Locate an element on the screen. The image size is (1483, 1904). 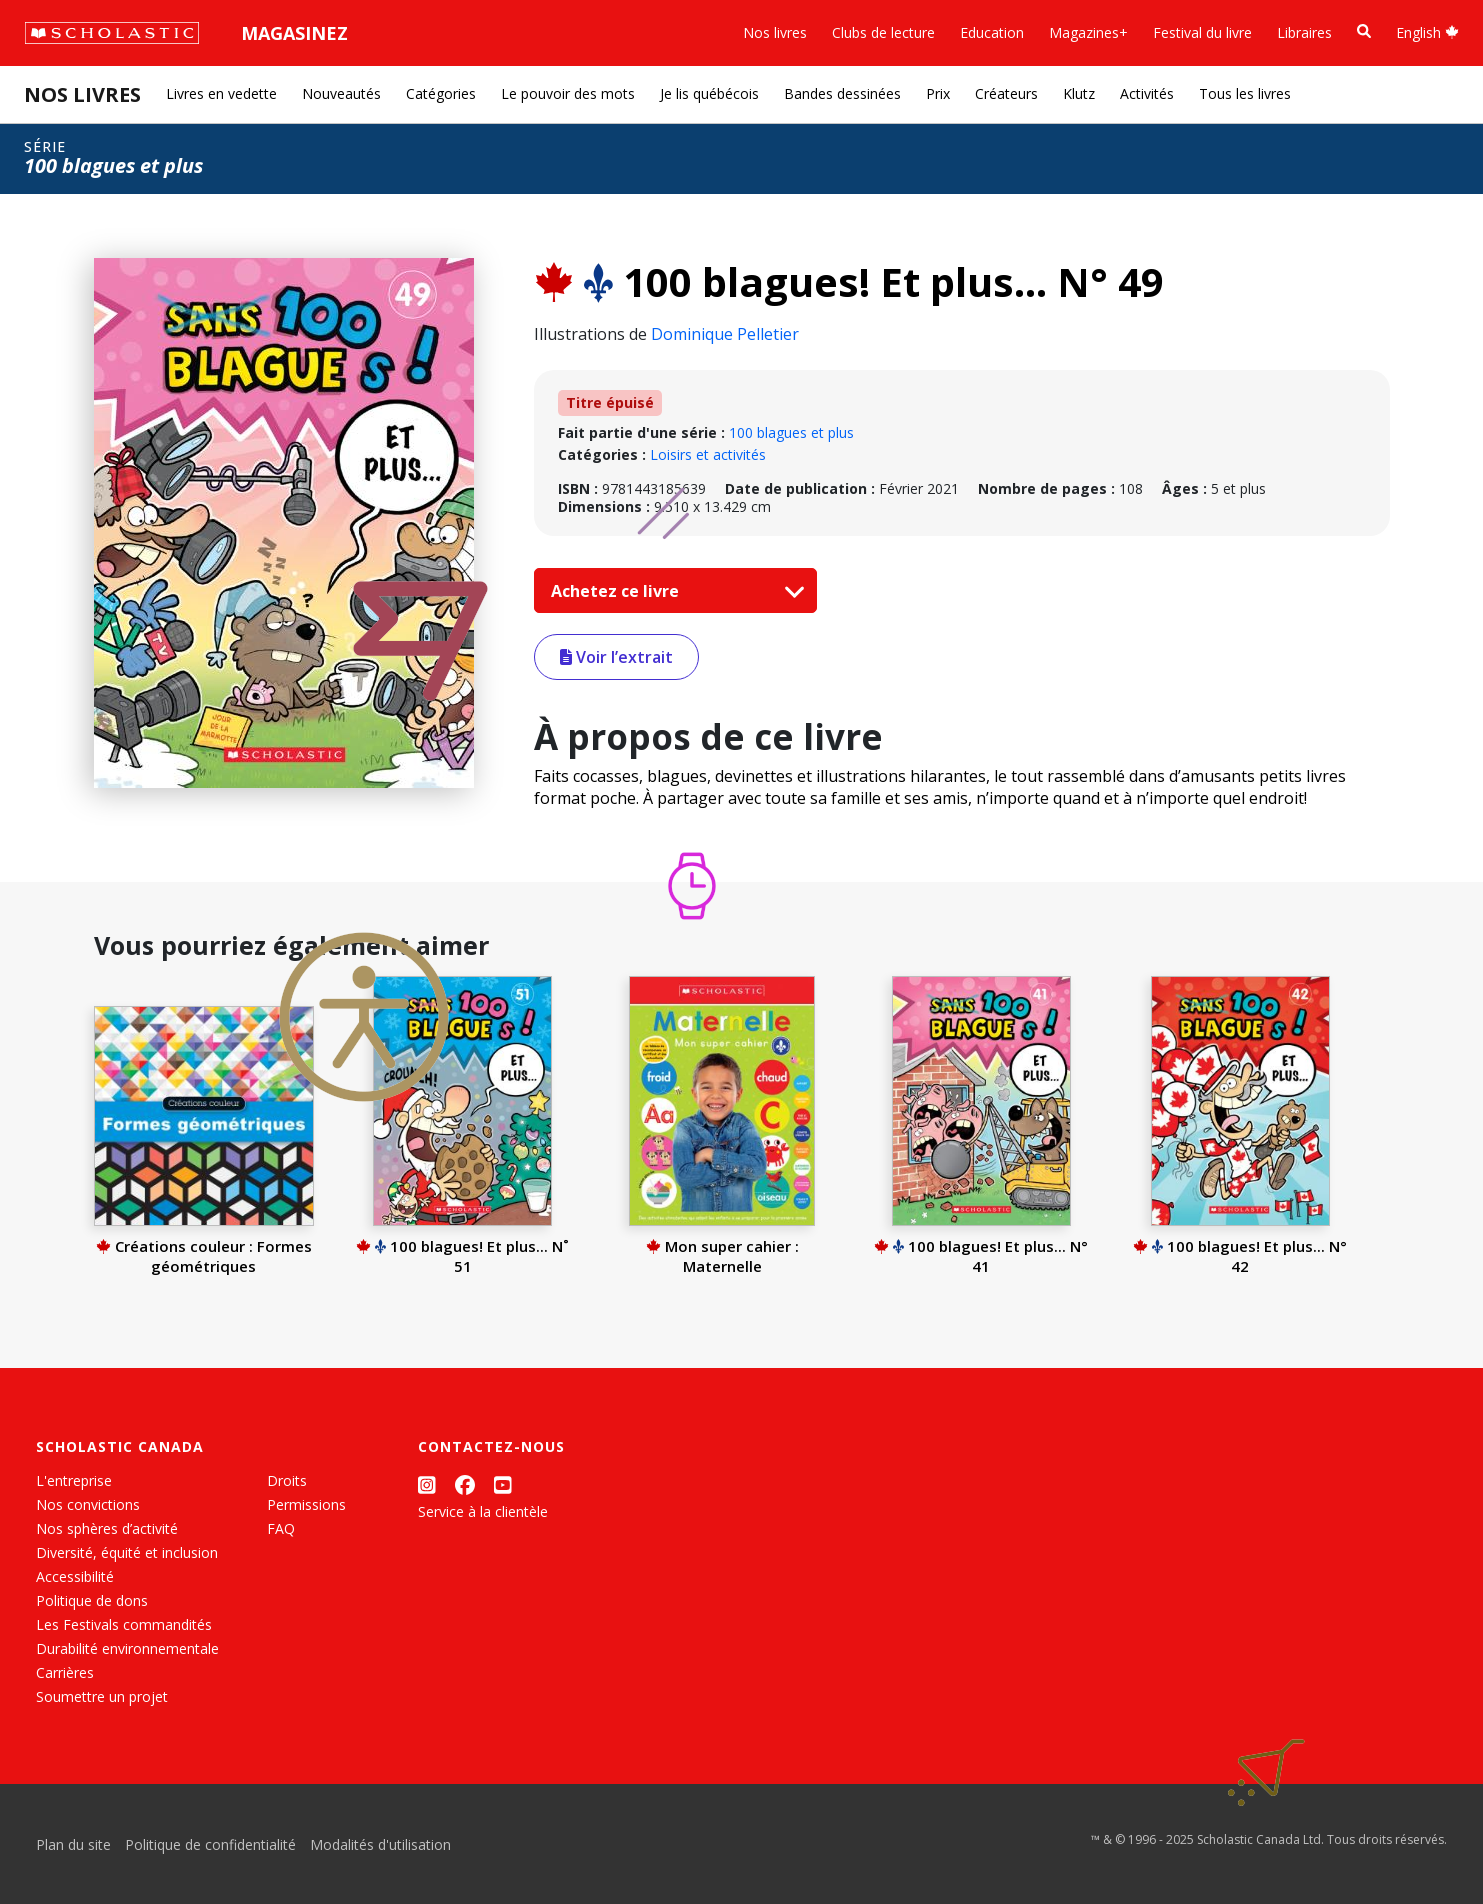
view time or clock settings is located at coordinates (692, 886).